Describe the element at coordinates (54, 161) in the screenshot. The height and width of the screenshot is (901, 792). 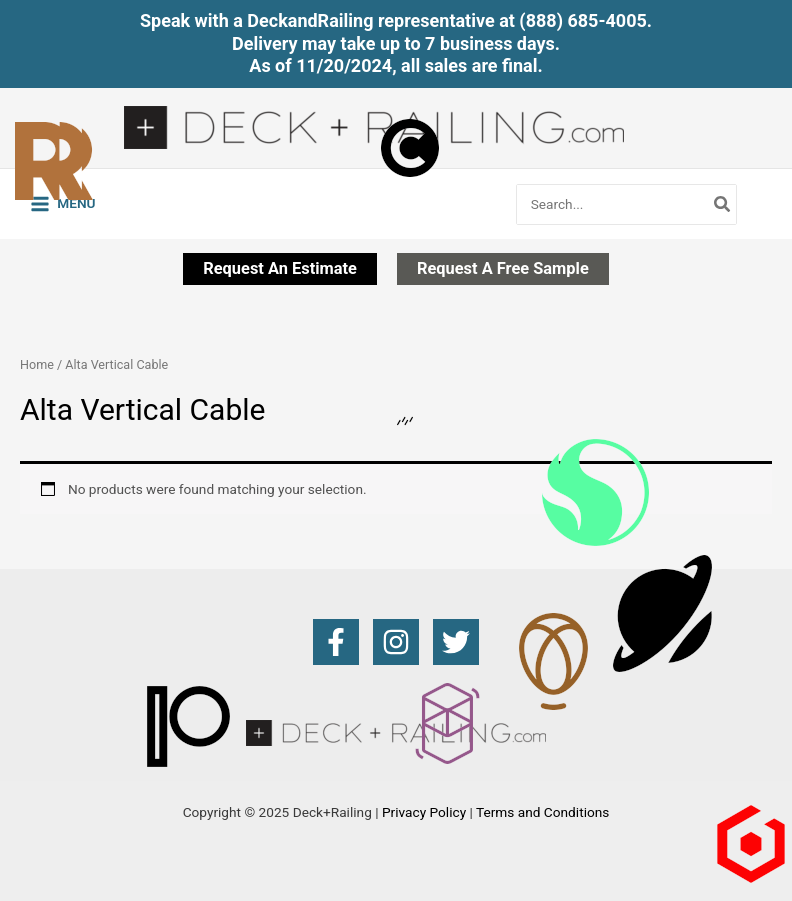
I see `remedy entertainment company logo` at that location.